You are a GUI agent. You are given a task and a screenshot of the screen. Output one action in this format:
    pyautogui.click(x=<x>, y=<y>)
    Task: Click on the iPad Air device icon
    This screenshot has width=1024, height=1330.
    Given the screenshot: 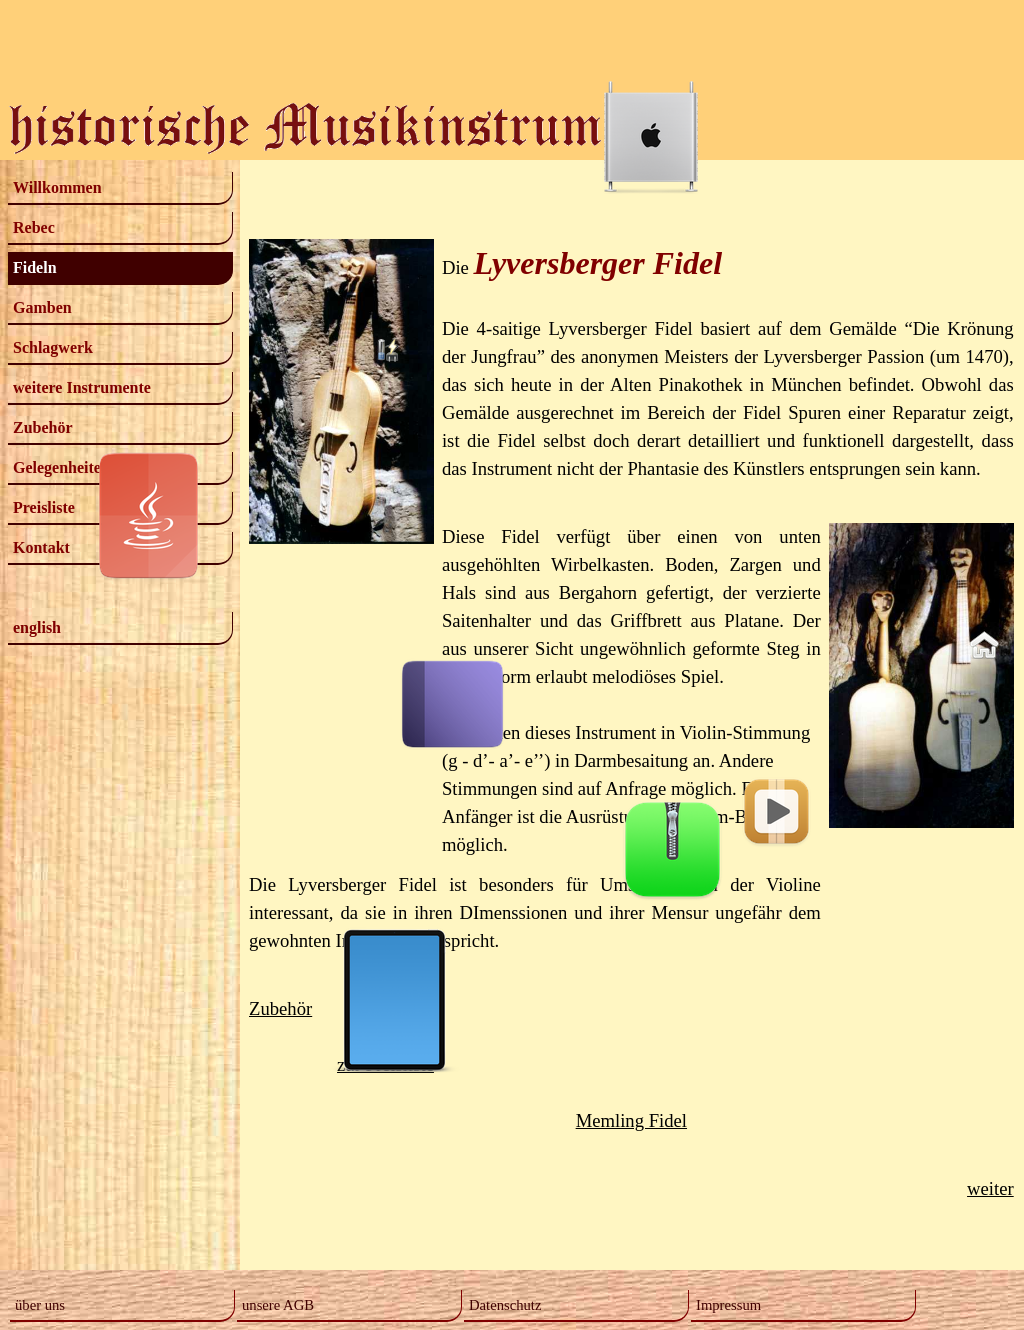 What is the action you would take?
    pyautogui.click(x=394, y=1001)
    